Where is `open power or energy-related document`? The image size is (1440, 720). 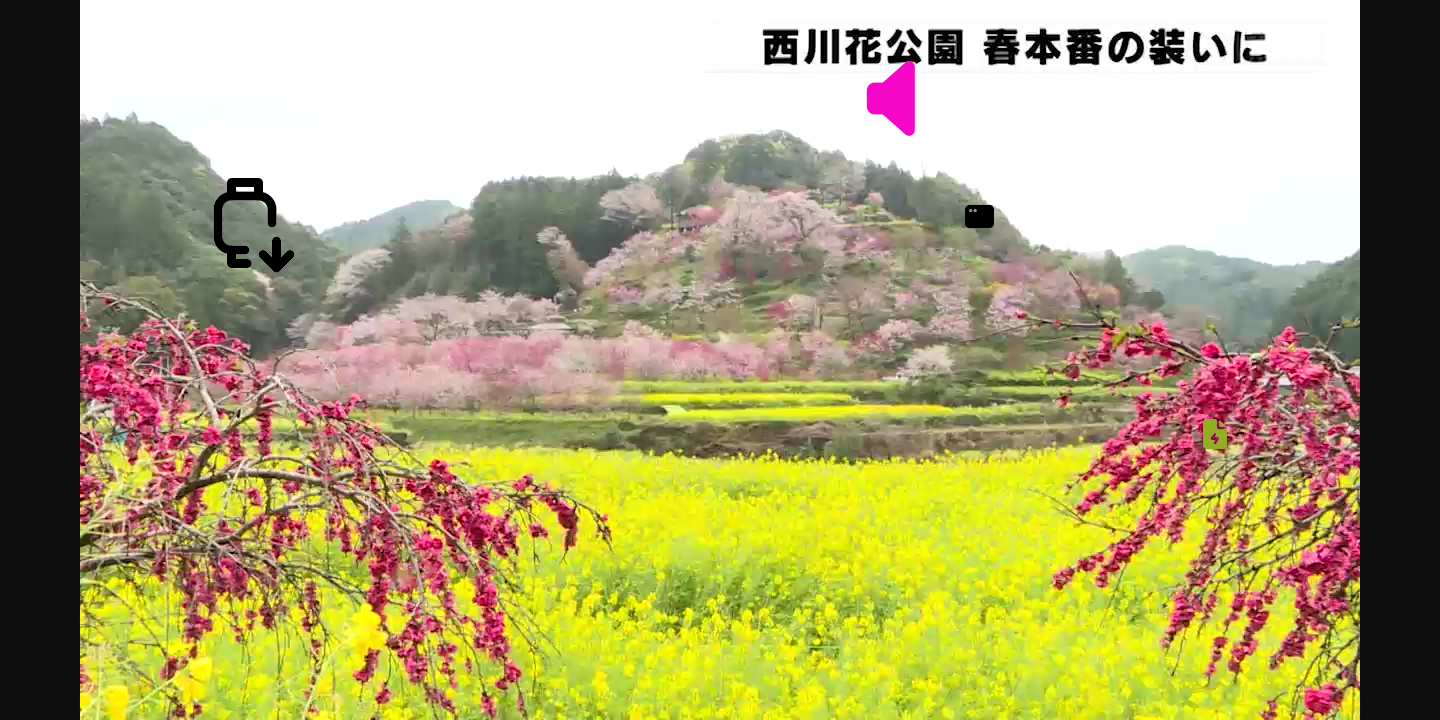
open power or energy-related document is located at coordinates (1215, 434).